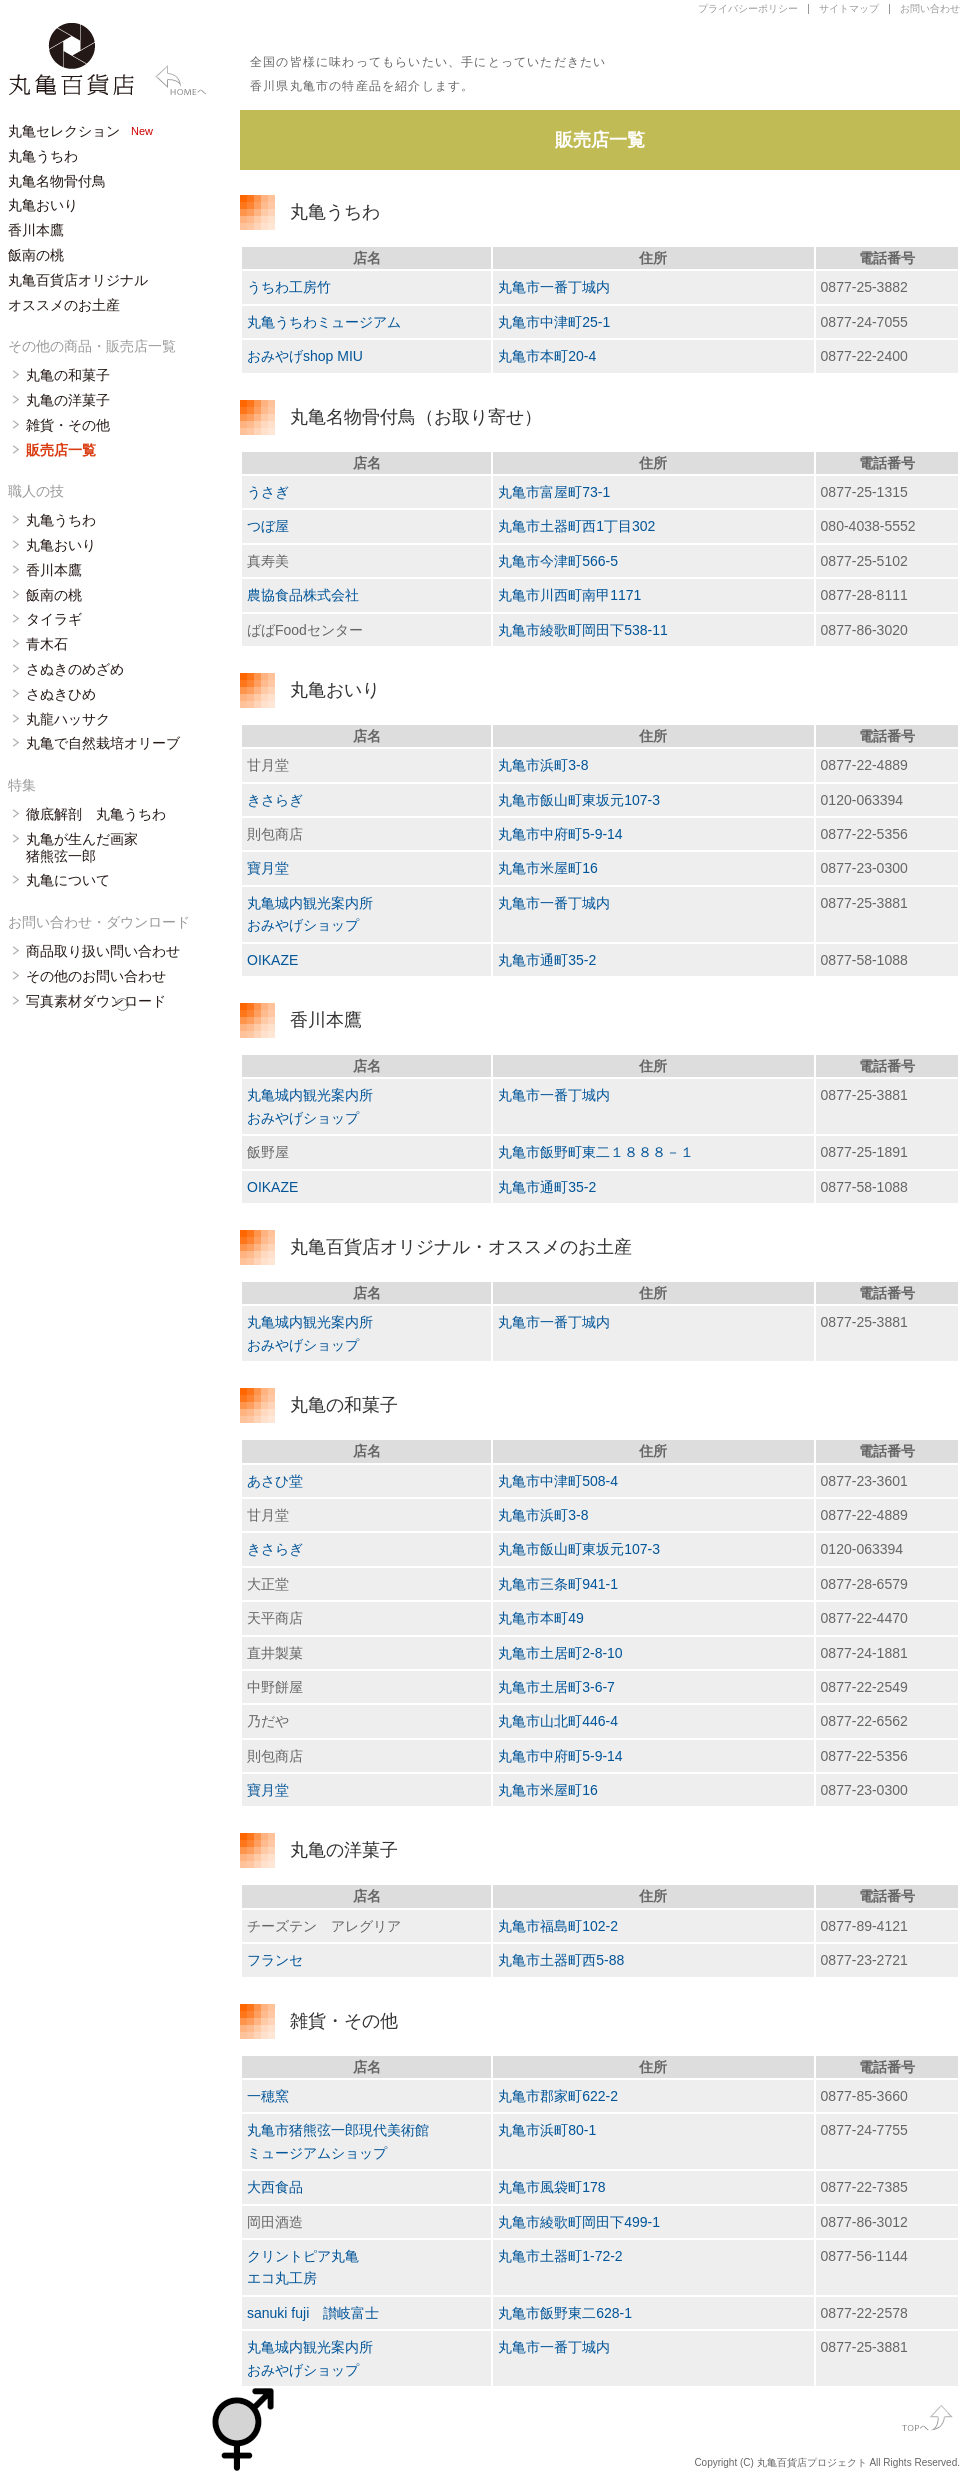  Describe the element at coordinates (240, 2428) in the screenshot. I see `indicates intersex gender identity` at that location.